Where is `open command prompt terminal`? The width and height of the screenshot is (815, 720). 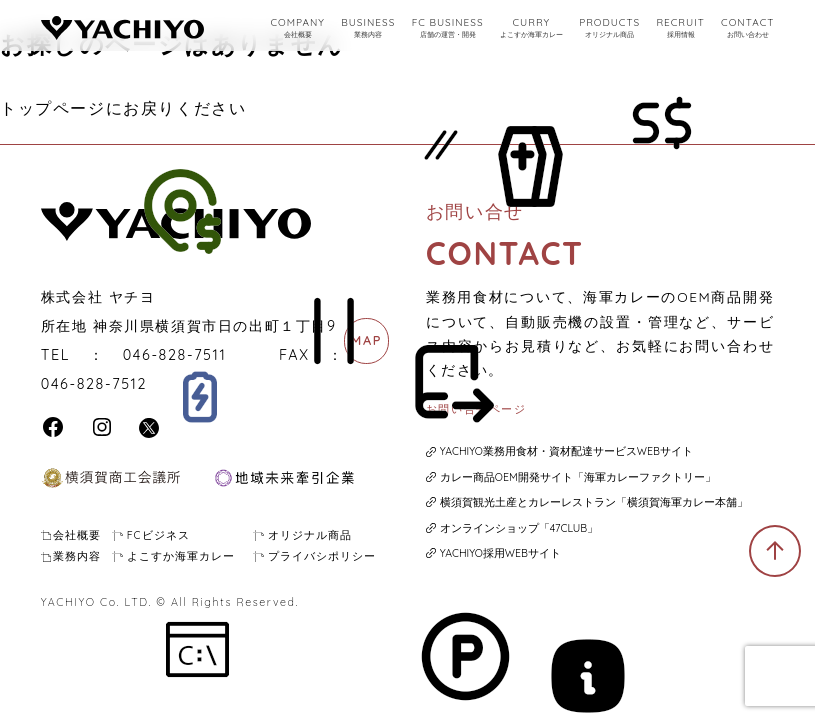
open command prompt terminal is located at coordinates (197, 649).